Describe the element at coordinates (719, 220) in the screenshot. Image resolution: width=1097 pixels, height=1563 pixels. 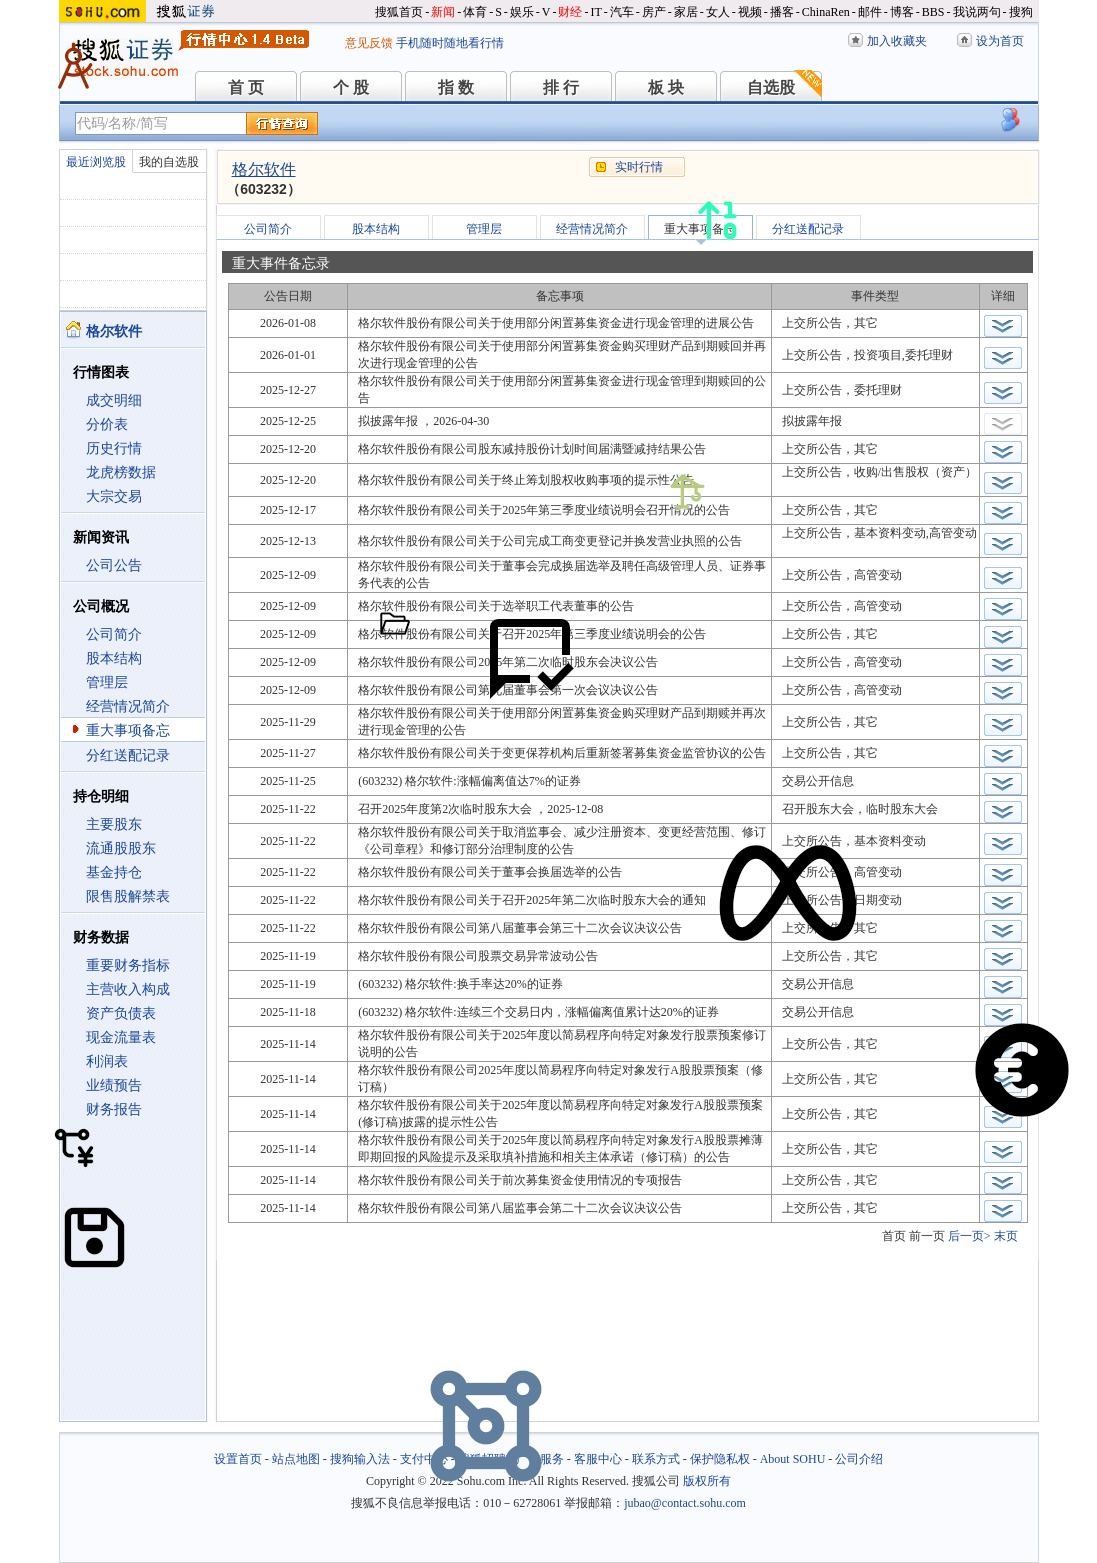
I see `sort numerically in descending order (high to low)` at that location.